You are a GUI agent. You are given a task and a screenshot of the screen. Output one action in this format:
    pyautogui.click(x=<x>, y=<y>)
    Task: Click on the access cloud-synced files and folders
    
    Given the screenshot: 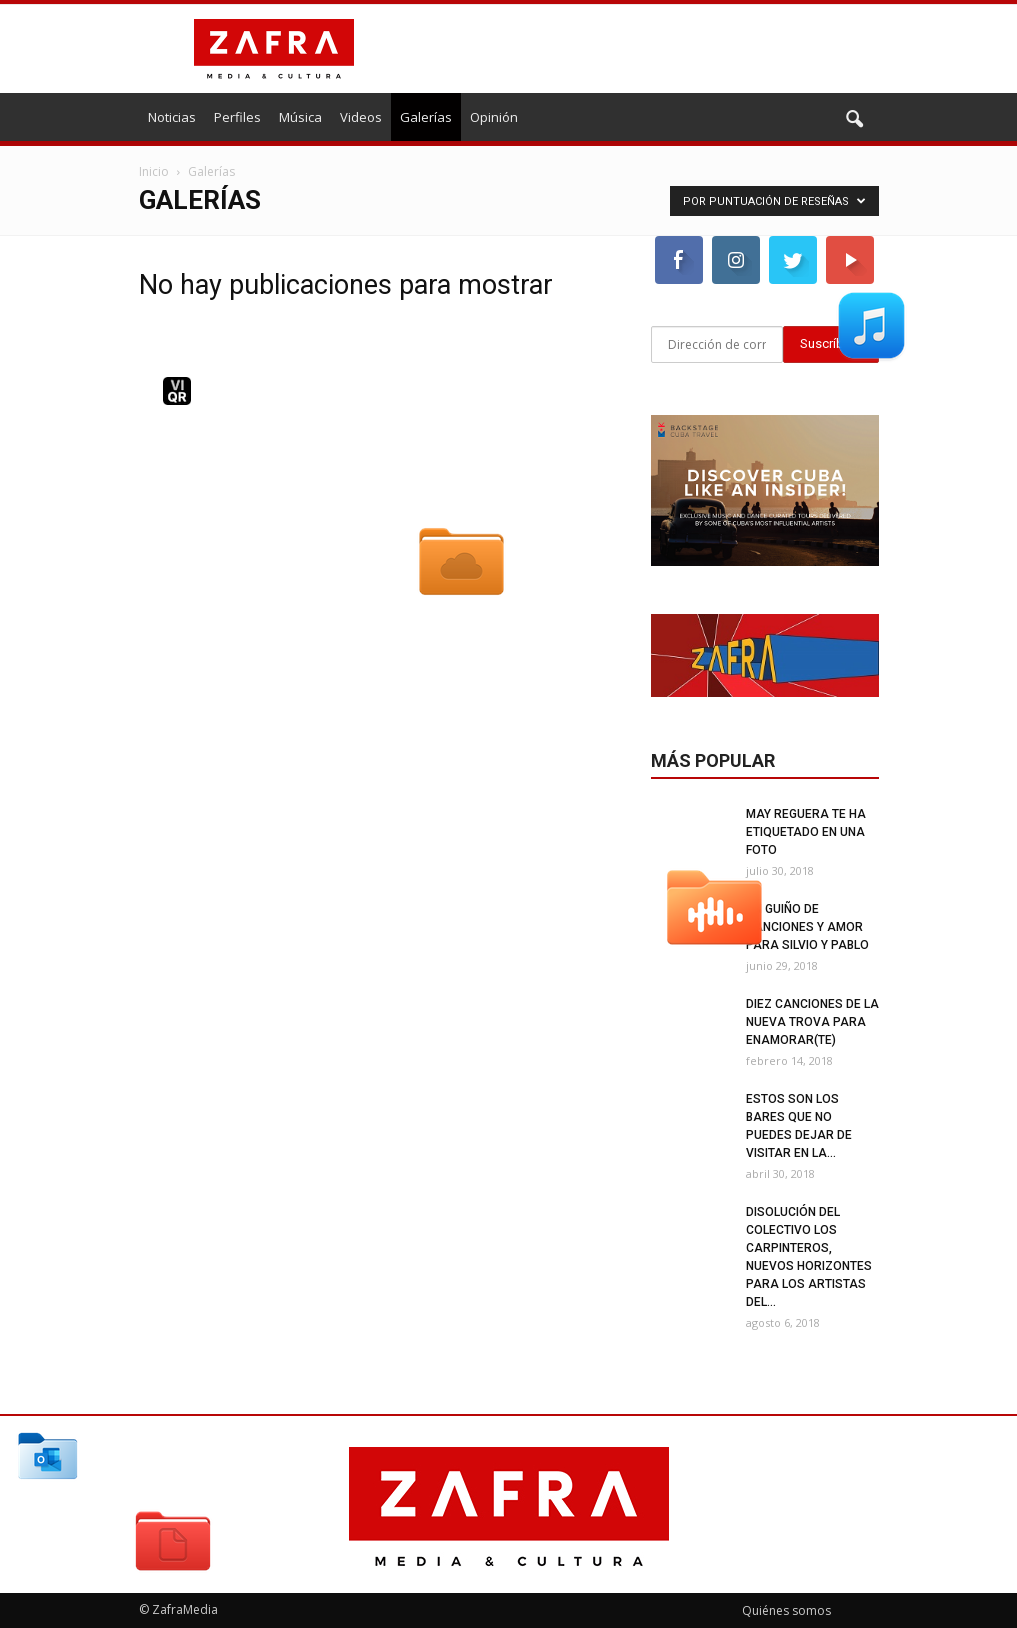 What is the action you would take?
    pyautogui.click(x=461, y=561)
    